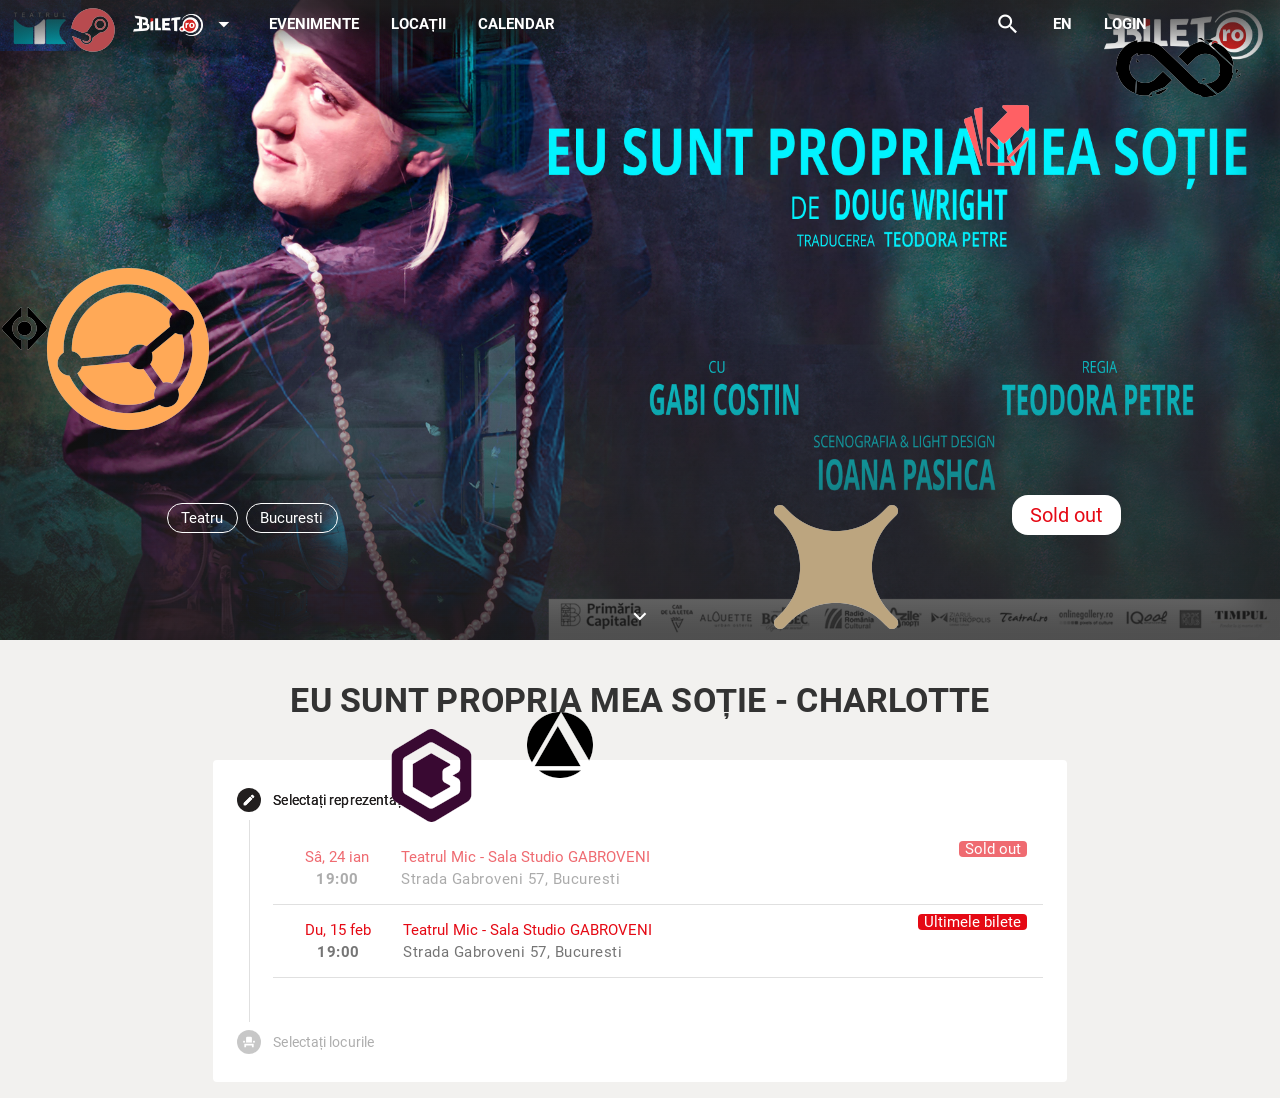  Describe the element at coordinates (431, 775) in the screenshot. I see `open the Bakaláři school management app` at that location.